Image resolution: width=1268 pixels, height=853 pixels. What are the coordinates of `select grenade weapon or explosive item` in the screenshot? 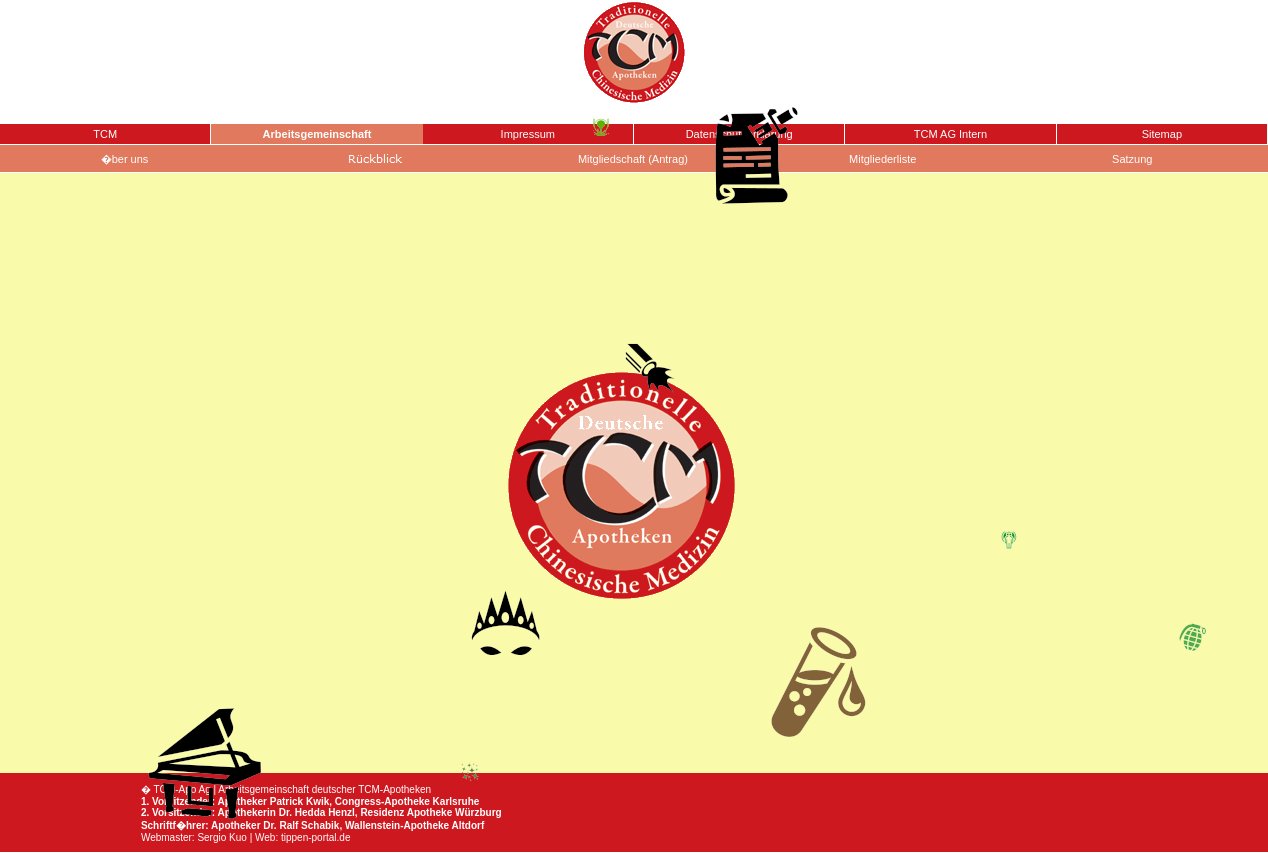 It's located at (1192, 637).